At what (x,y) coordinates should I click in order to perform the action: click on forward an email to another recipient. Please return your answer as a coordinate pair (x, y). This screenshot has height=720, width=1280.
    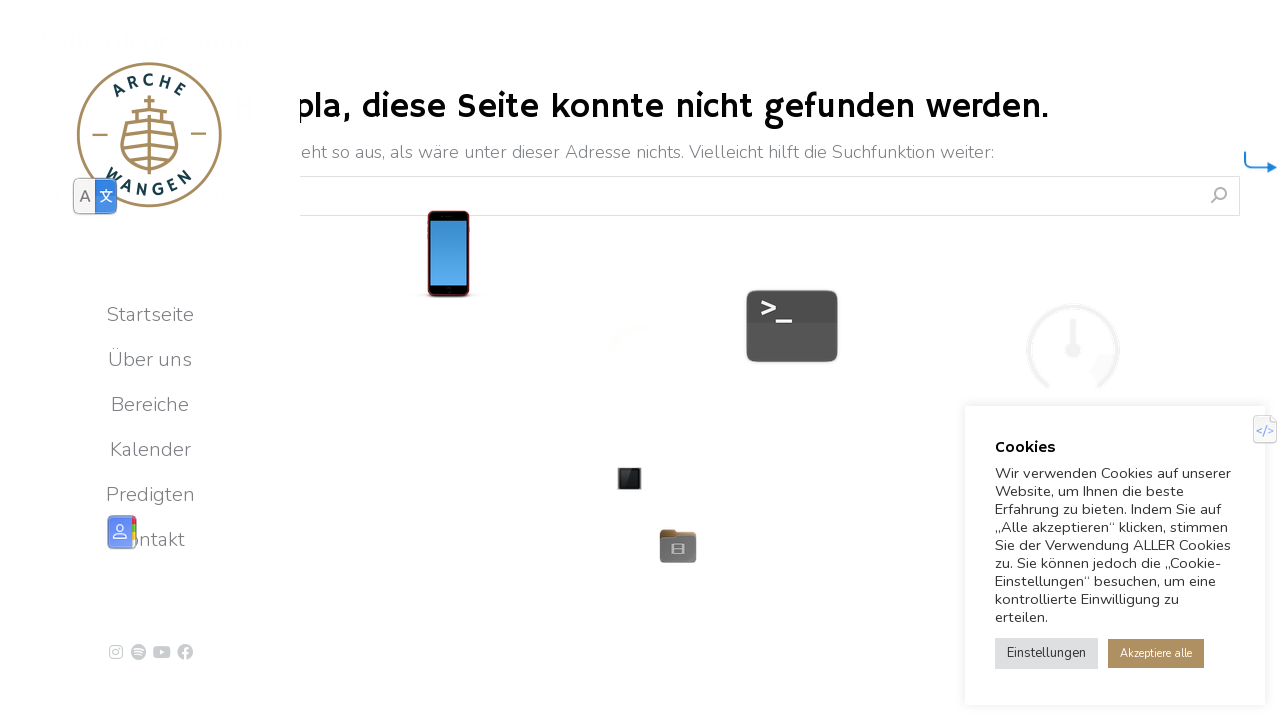
    Looking at the image, I should click on (1261, 160).